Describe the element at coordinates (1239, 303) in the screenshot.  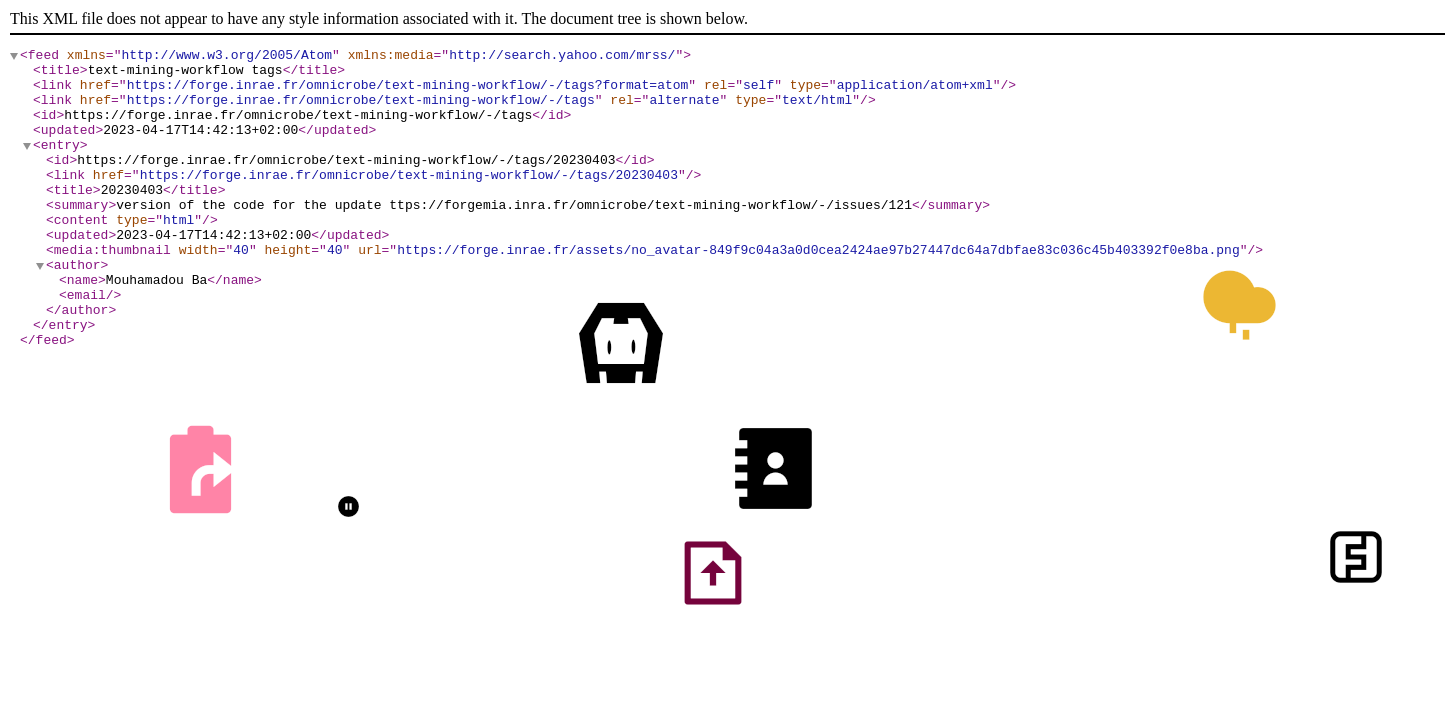
I see `indicates light rain or drizzle conditions` at that location.